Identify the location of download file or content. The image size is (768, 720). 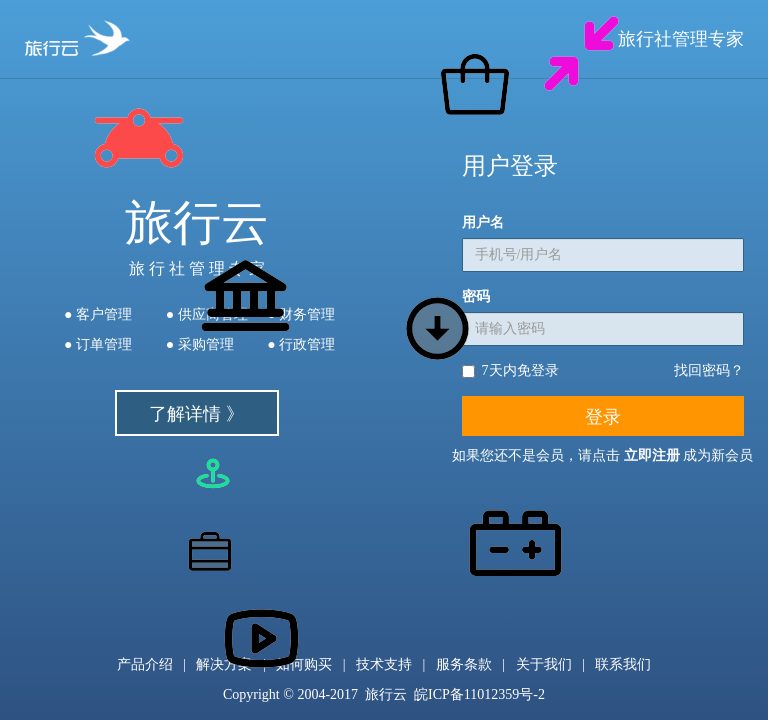
(437, 328).